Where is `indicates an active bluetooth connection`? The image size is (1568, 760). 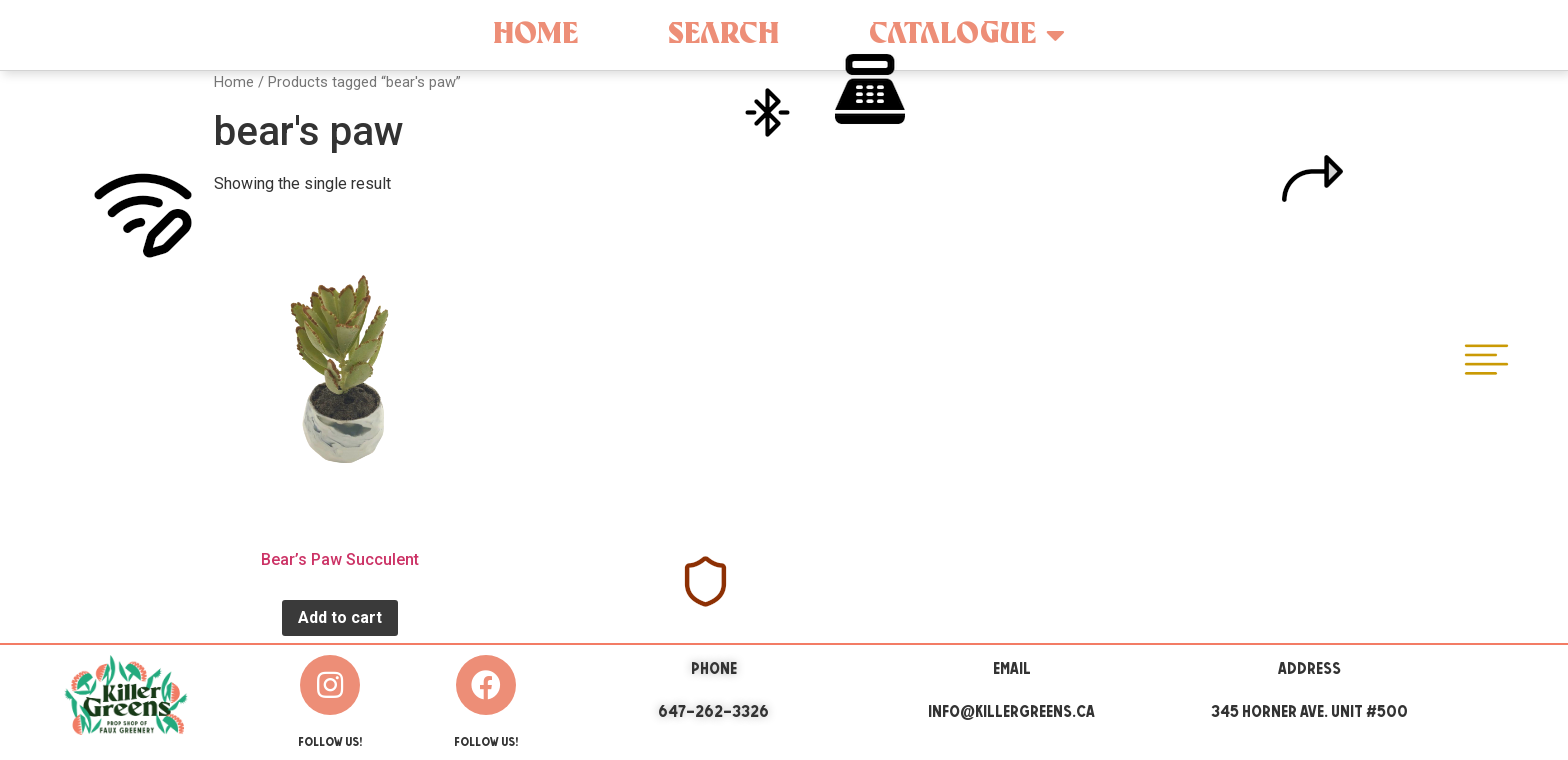 indicates an active bluetooth connection is located at coordinates (767, 112).